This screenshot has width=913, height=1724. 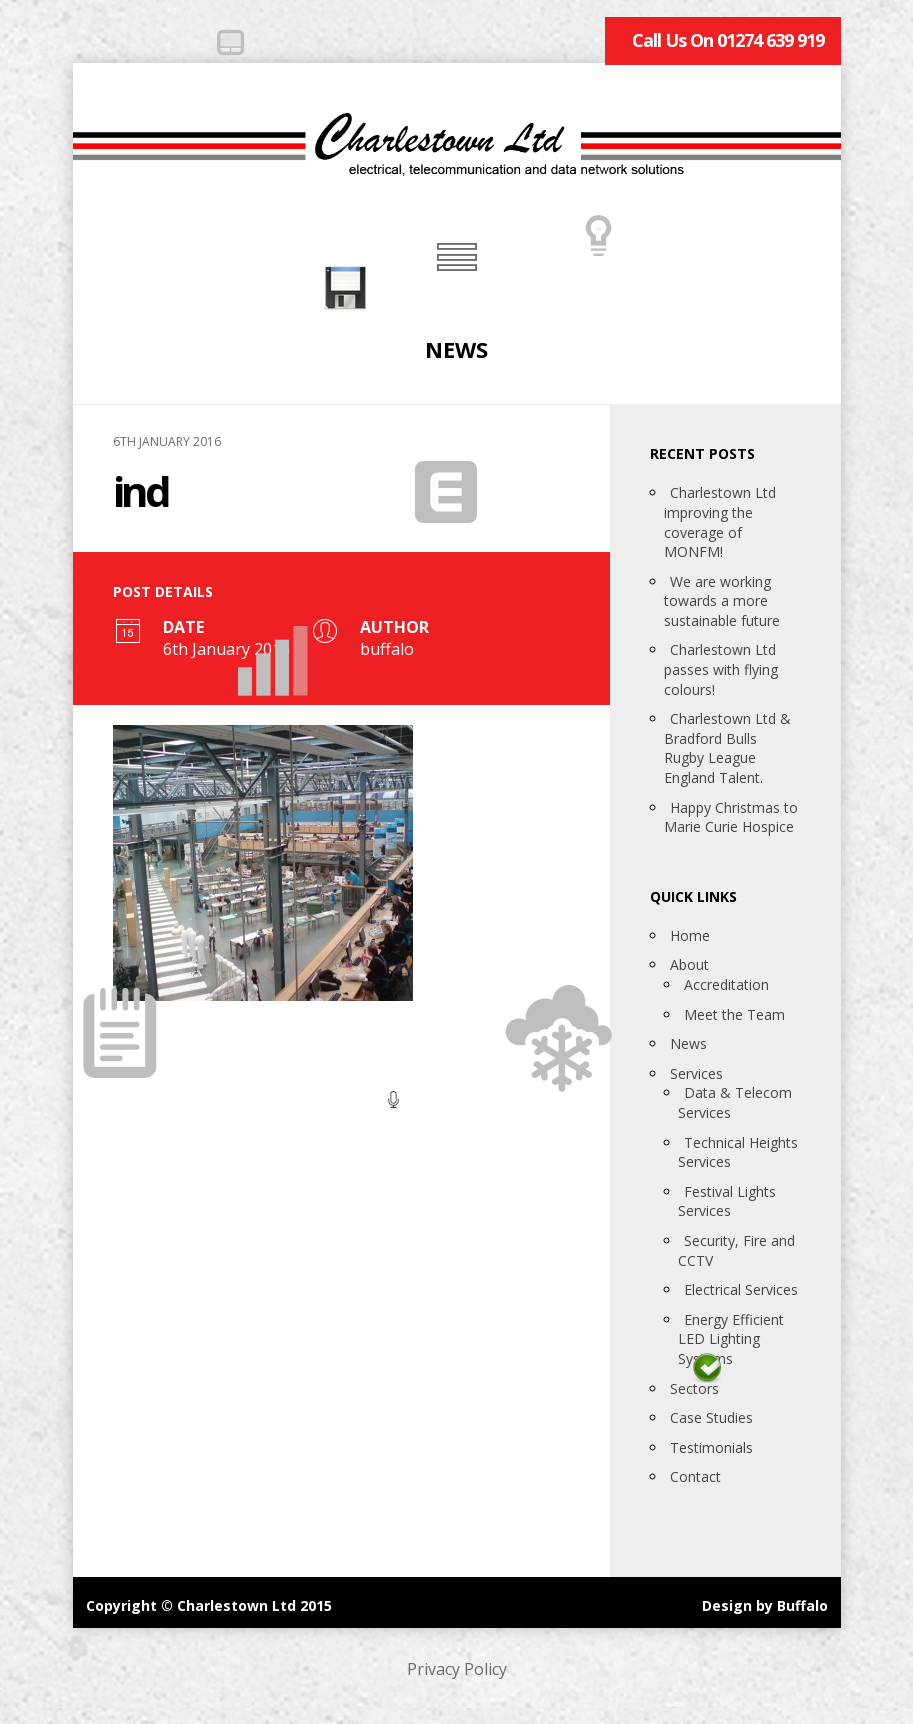 I want to click on touchpad input device settings, so click(x=231, y=42).